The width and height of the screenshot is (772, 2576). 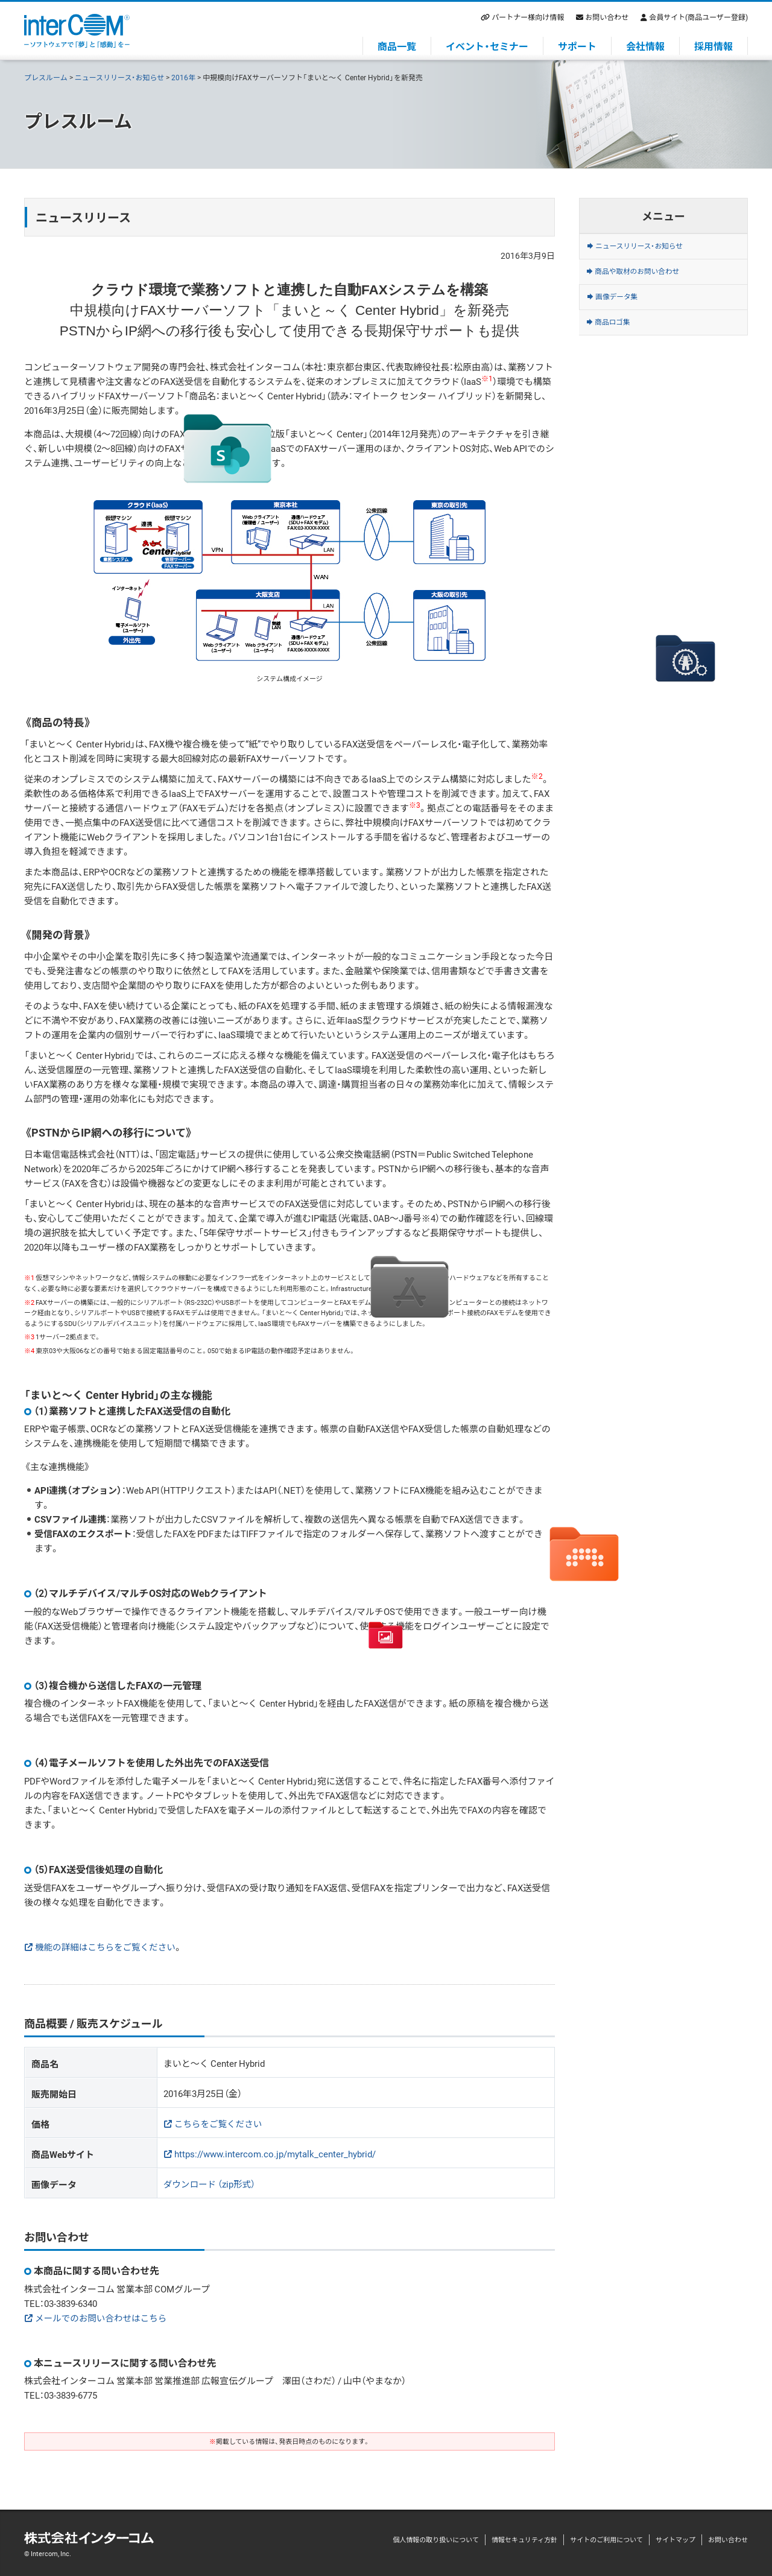 I want to click on open templates folder, so click(x=410, y=1287).